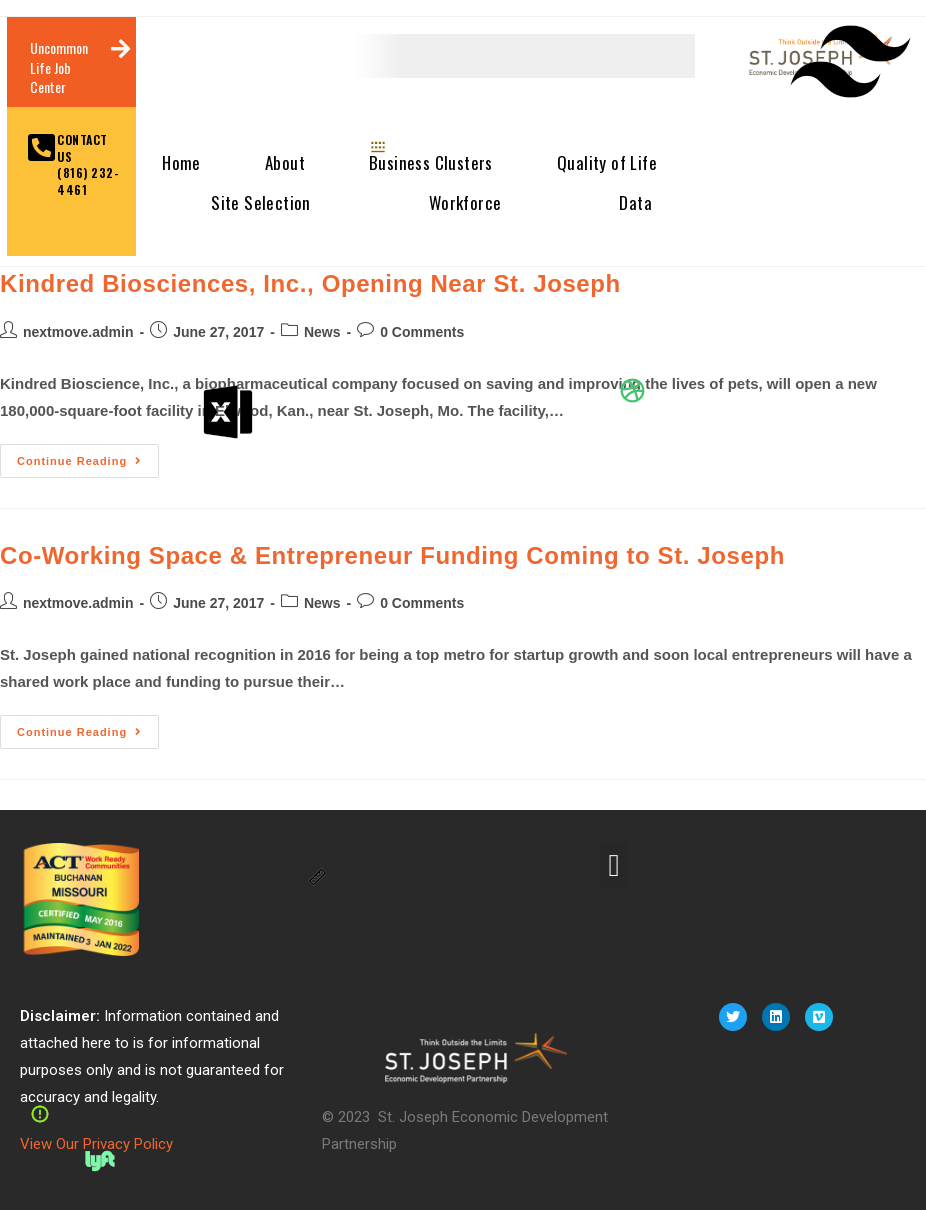 This screenshot has height=1210, width=926. Describe the element at coordinates (228, 412) in the screenshot. I see `open or view an Excel spreadsheet file` at that location.